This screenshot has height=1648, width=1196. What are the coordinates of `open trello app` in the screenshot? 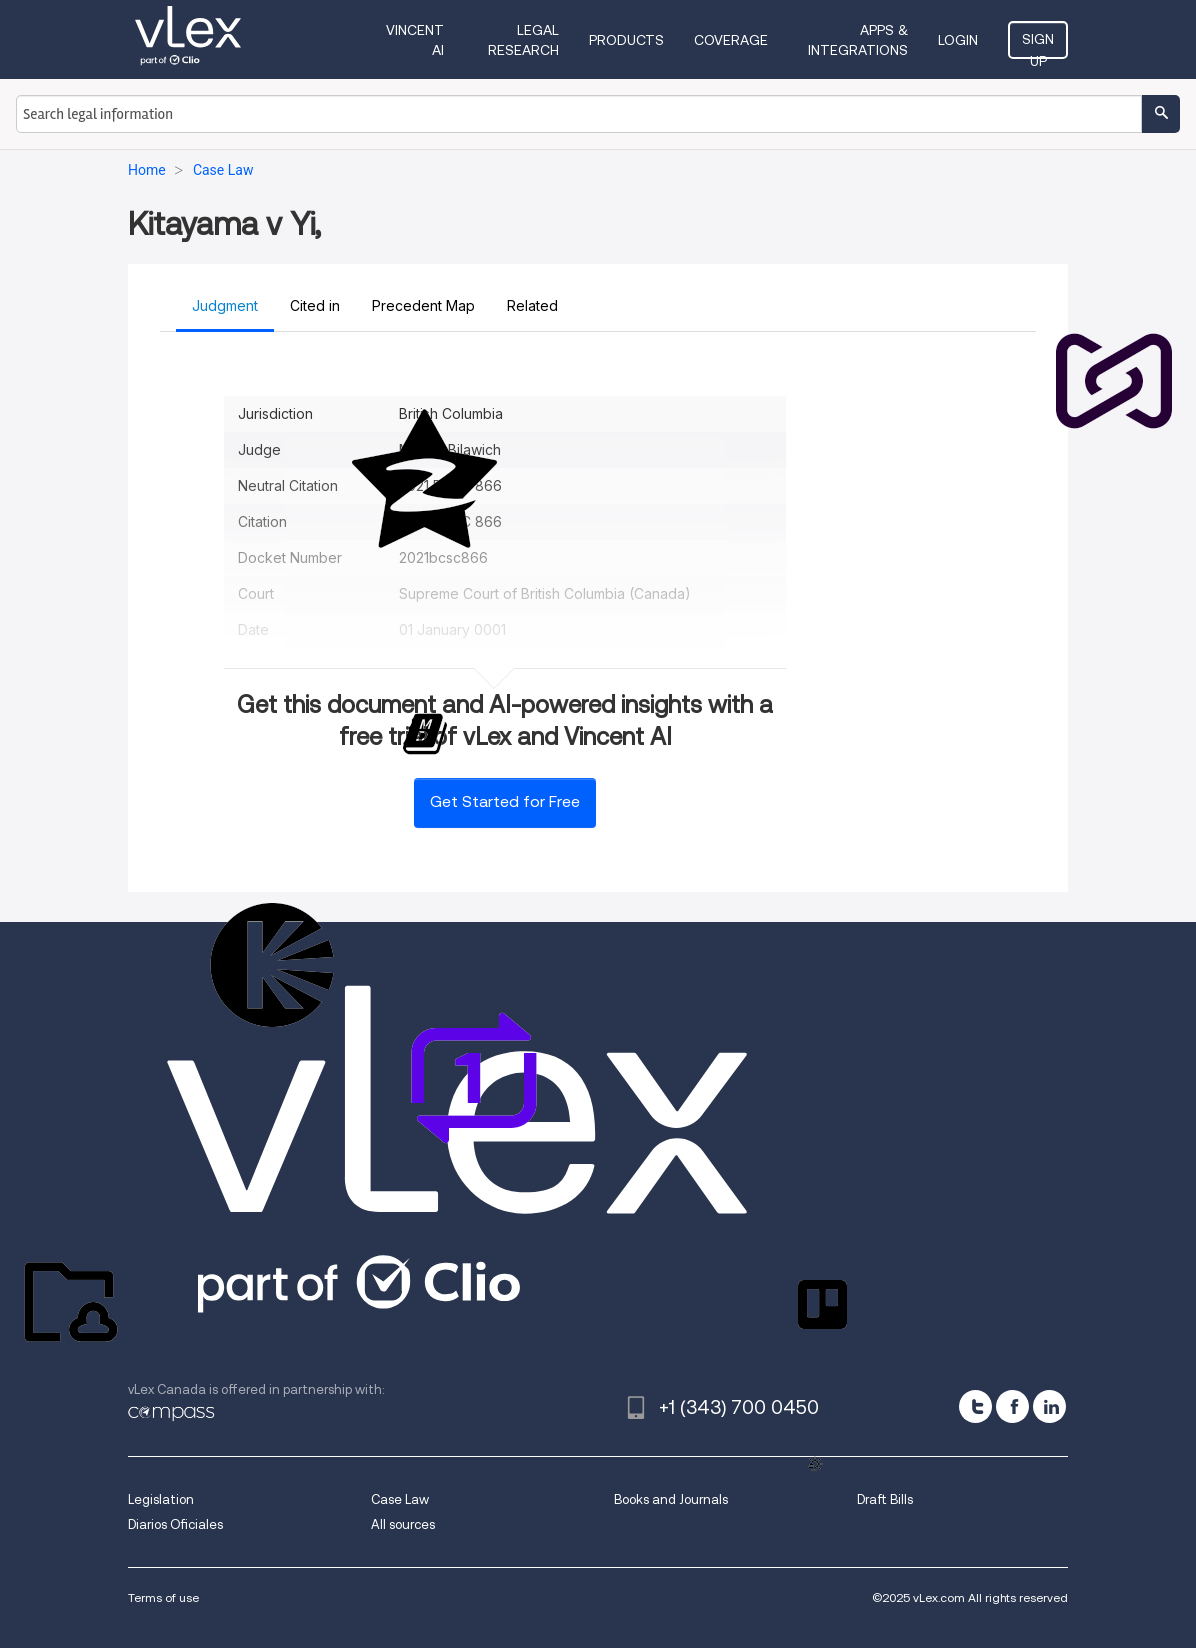 It's located at (822, 1304).